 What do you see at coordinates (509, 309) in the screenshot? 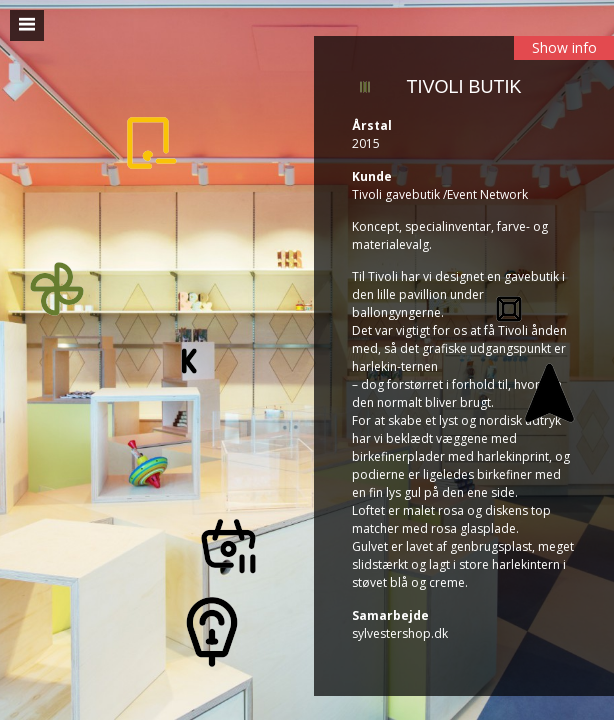
I see `inspect element box model in developer tools` at bounding box center [509, 309].